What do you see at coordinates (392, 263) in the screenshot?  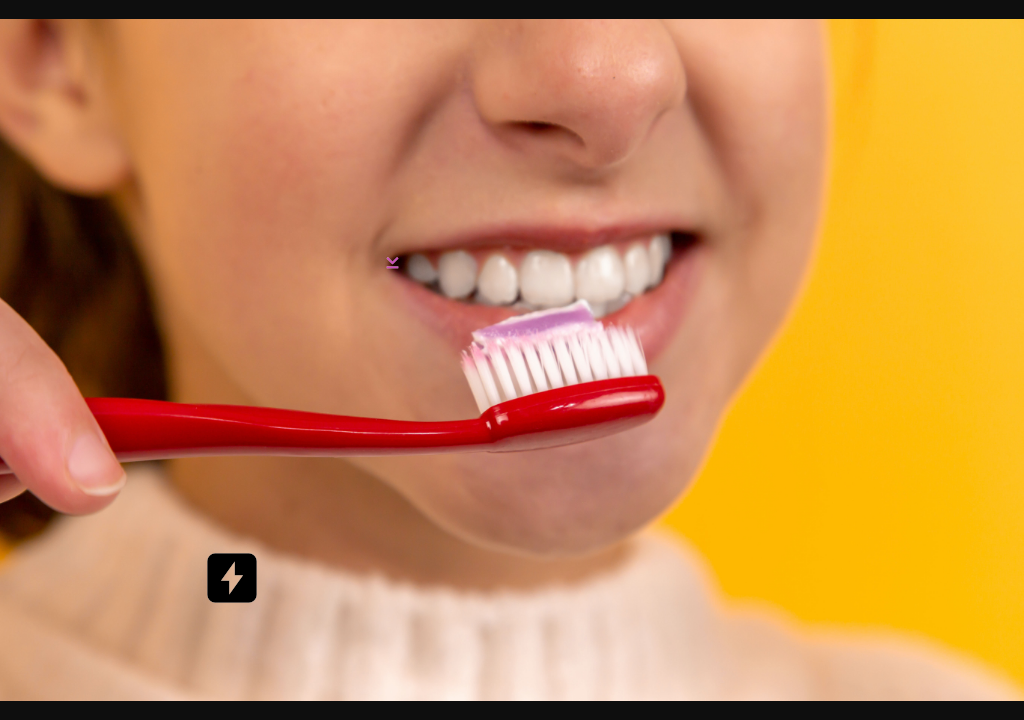 I see `skip to bottom of page or list` at bounding box center [392, 263].